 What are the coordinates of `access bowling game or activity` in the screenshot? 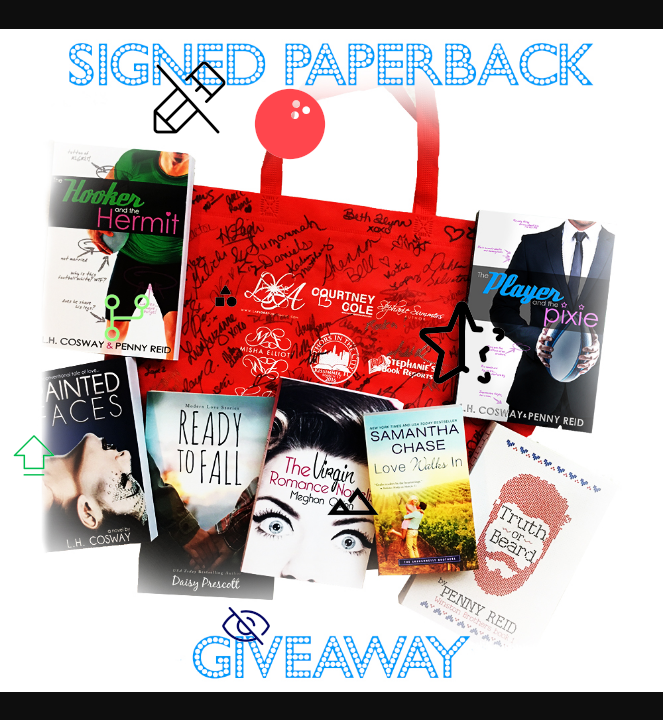 It's located at (290, 124).